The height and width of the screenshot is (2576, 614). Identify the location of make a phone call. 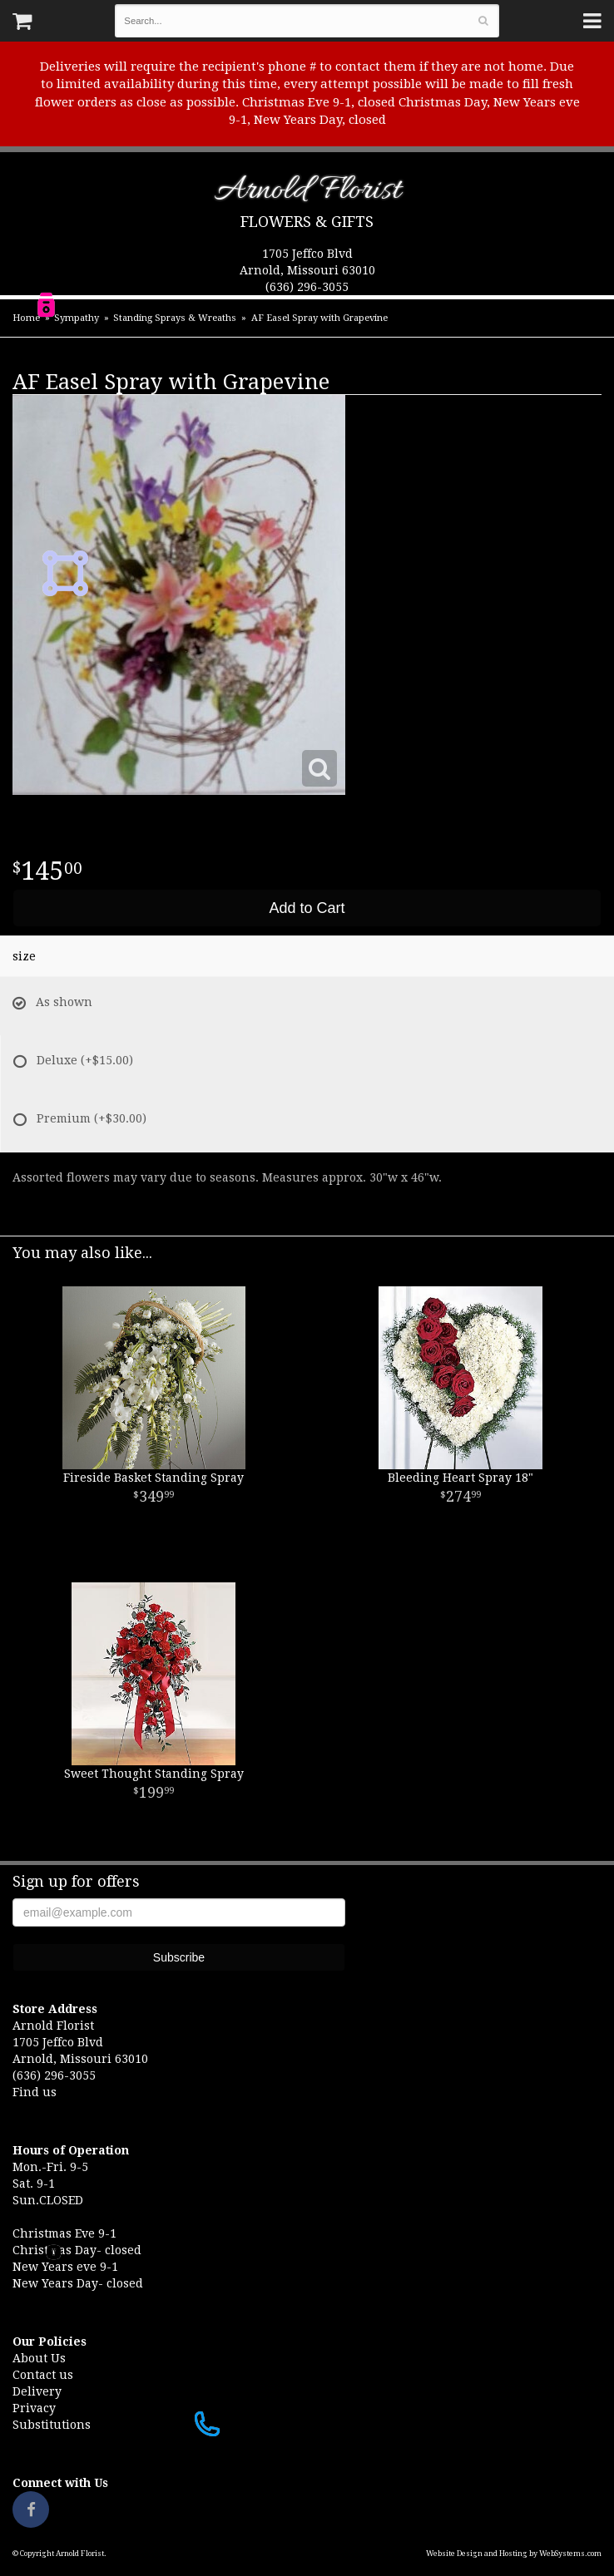
(207, 2424).